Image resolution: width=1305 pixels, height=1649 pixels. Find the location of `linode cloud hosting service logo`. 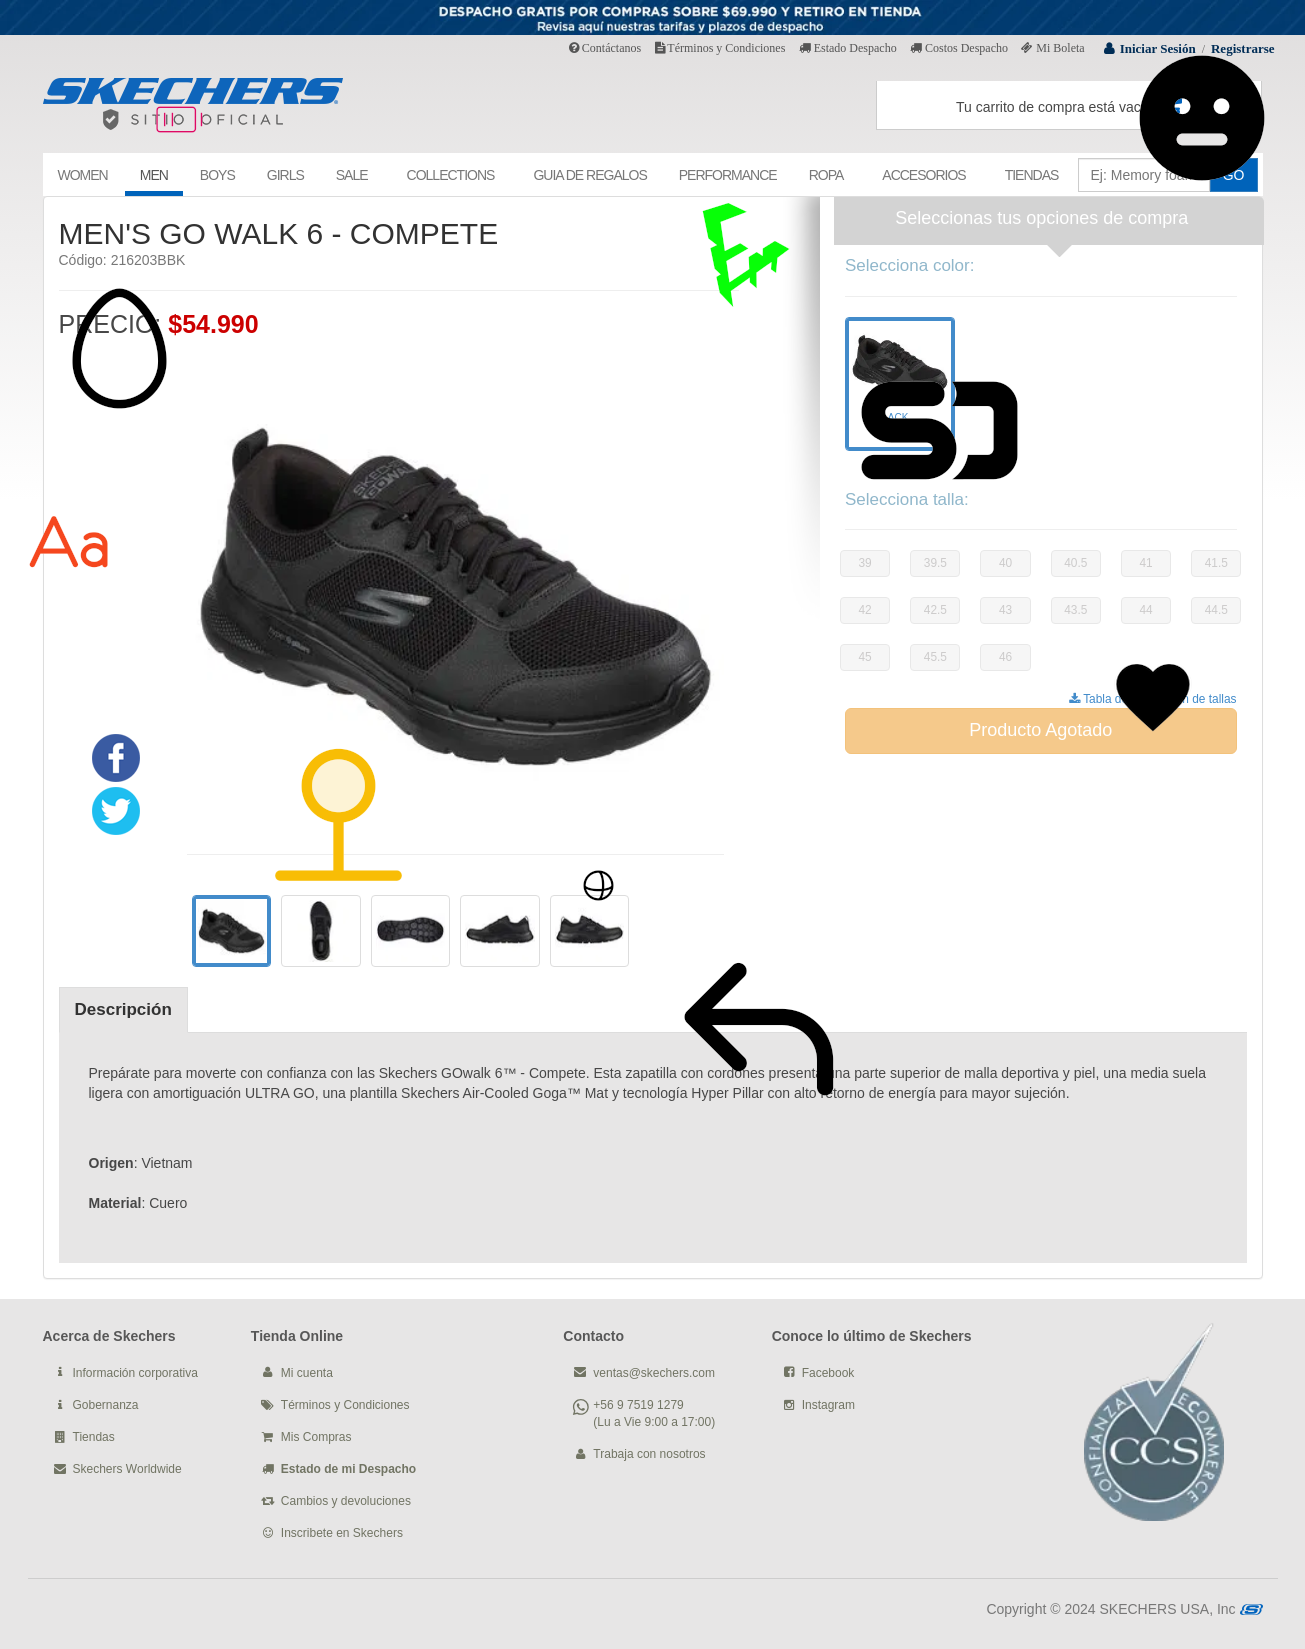

linode cloud hosting service logo is located at coordinates (746, 255).